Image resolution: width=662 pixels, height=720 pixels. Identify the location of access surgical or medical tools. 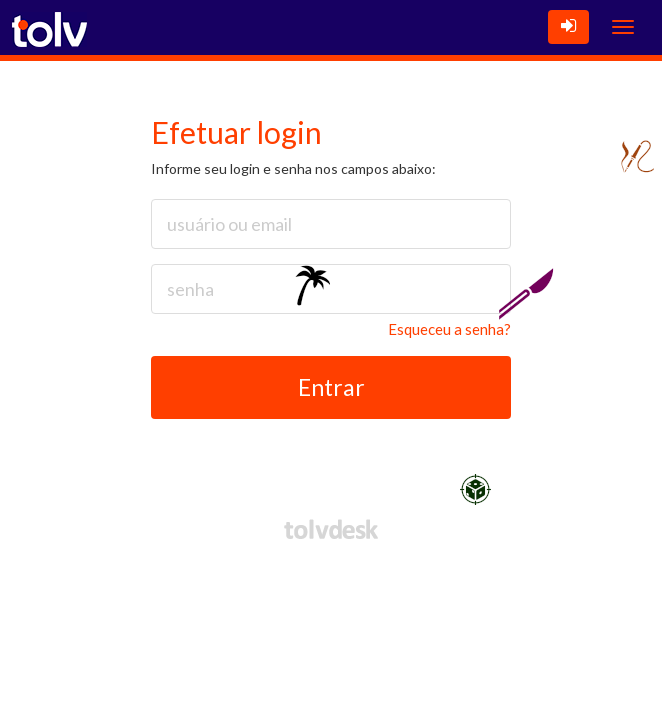
(526, 295).